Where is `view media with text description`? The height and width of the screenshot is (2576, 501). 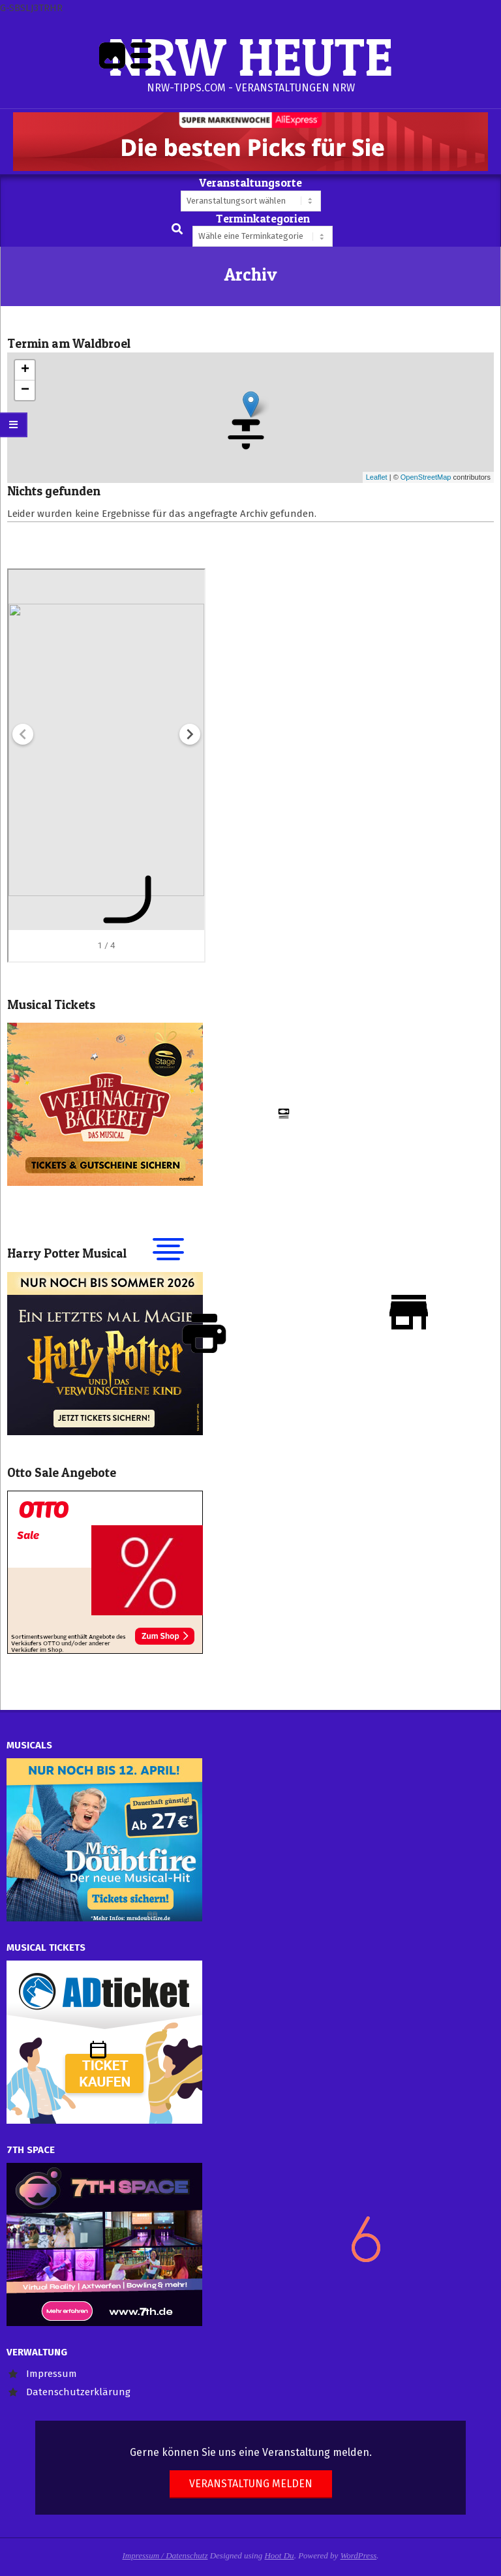
view media with text description is located at coordinates (125, 55).